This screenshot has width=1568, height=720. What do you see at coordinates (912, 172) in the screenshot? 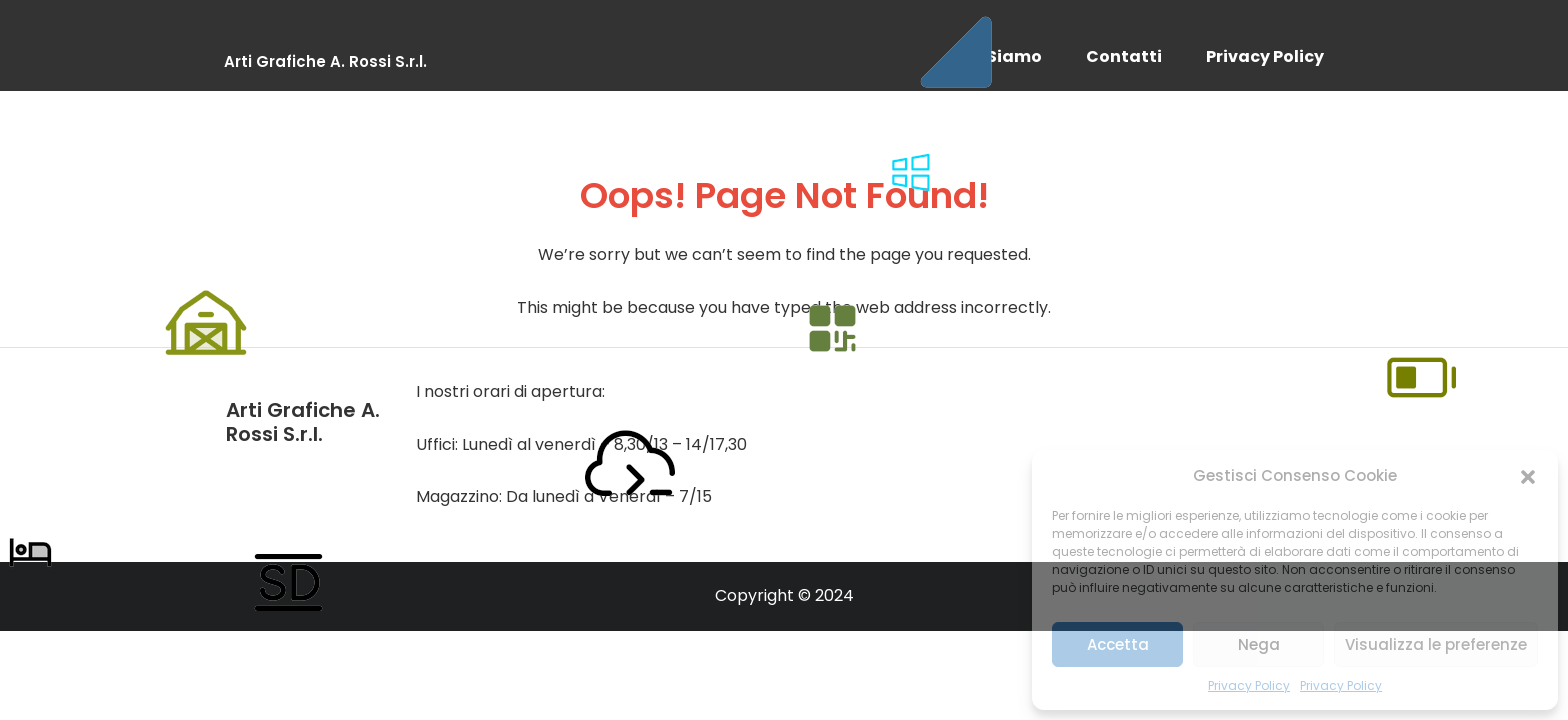
I see `open windows start menu` at bounding box center [912, 172].